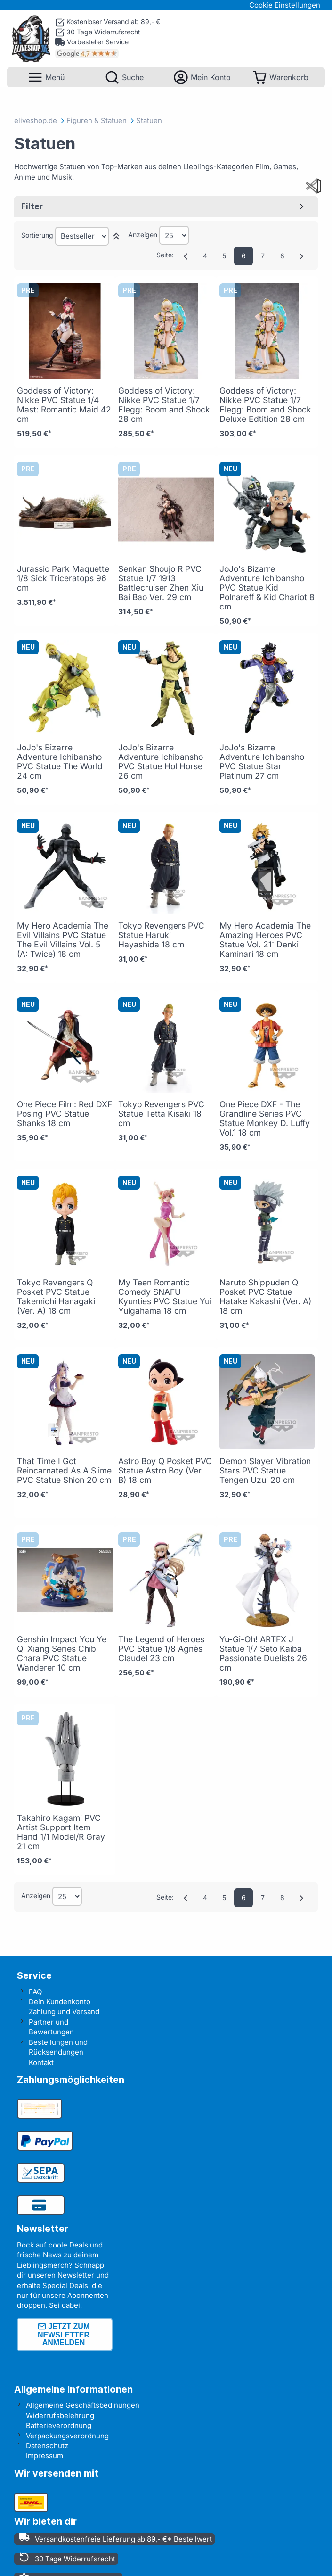 The width and height of the screenshot is (332, 2576). I want to click on open visual studio code, so click(313, 186).